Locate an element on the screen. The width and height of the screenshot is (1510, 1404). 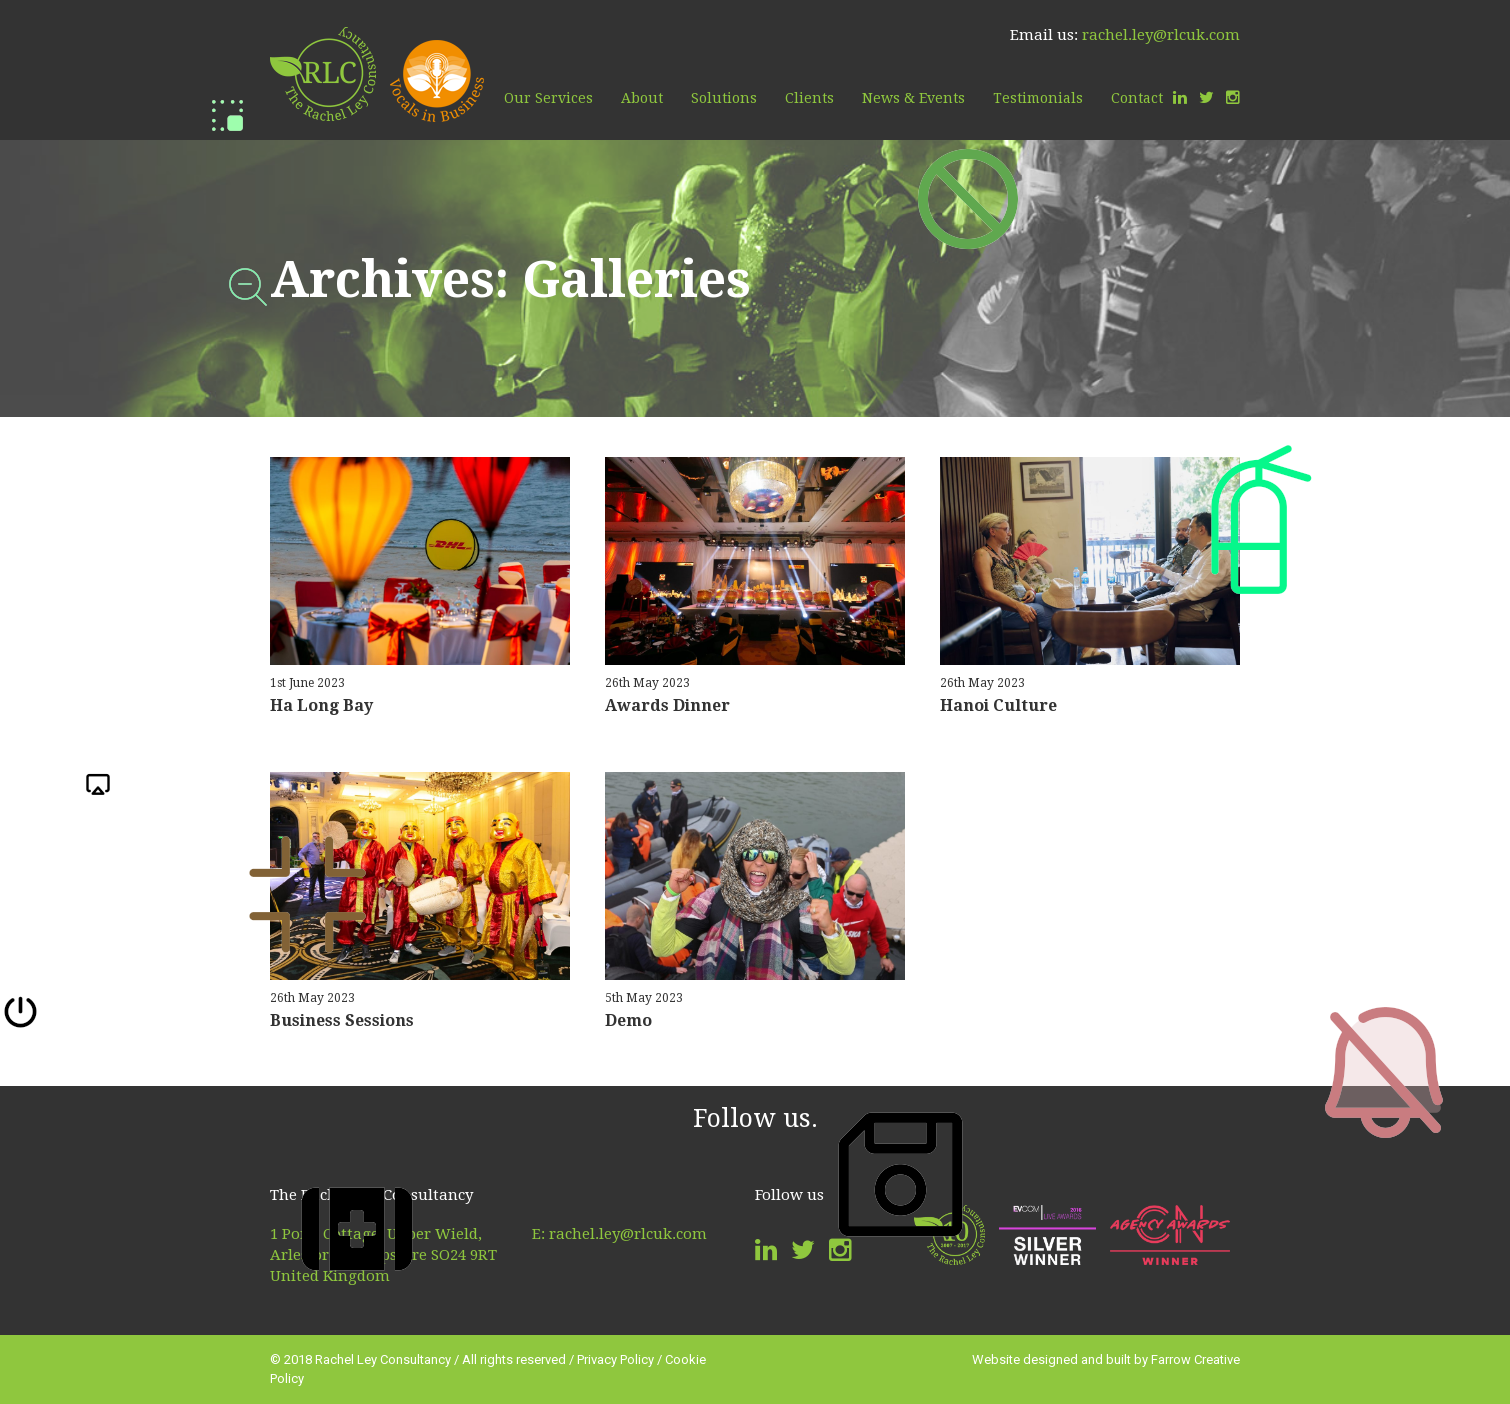
indicates blocked or prohibited action is located at coordinates (968, 199).